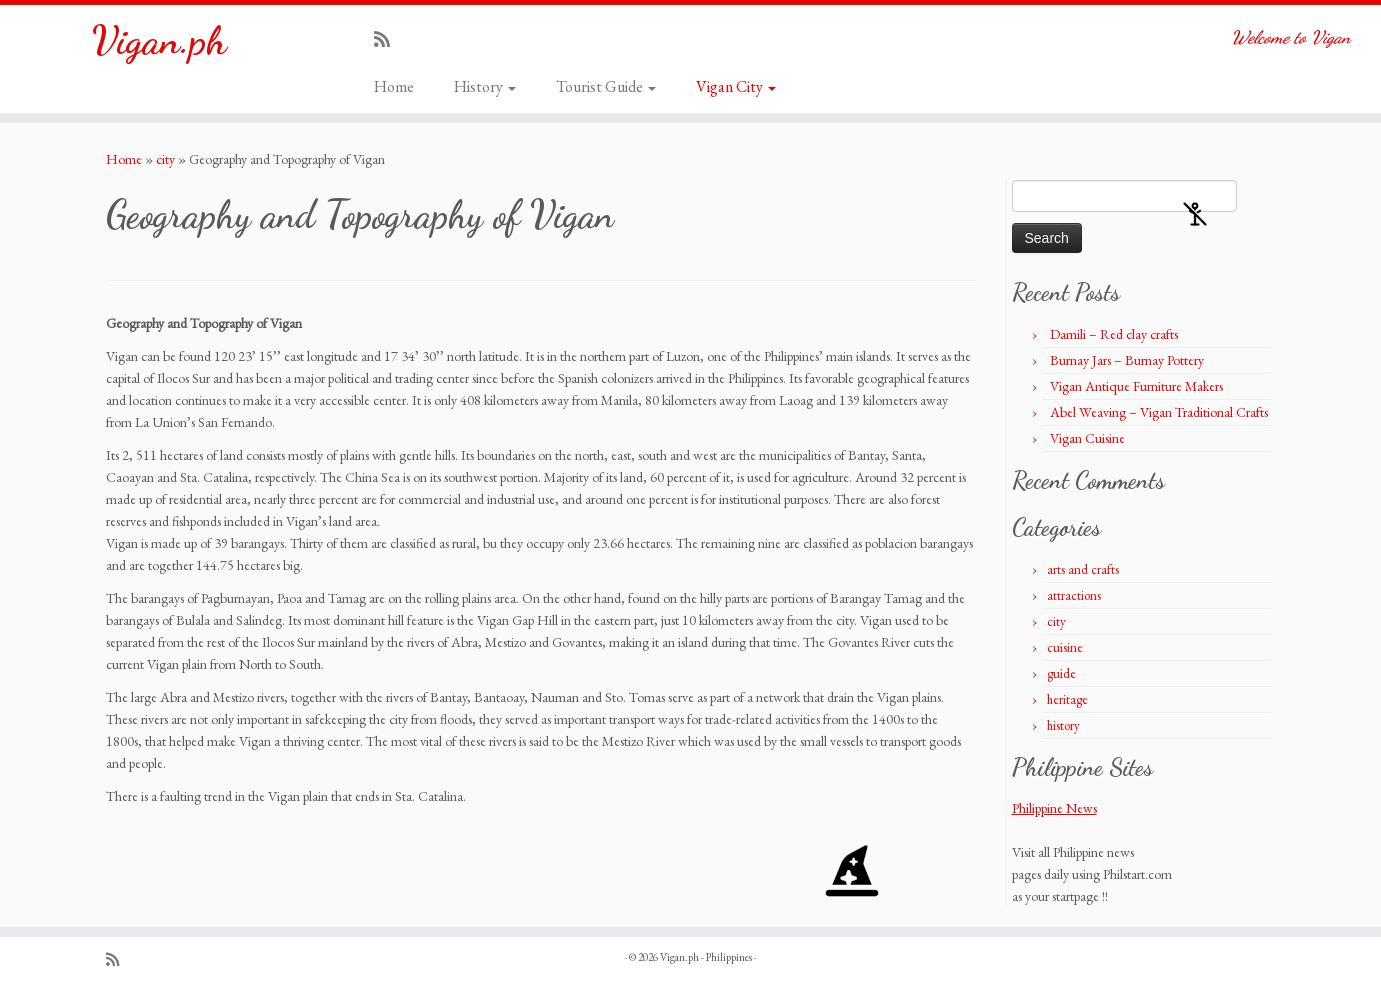 The height and width of the screenshot is (989, 1381). I want to click on disable wardrobe or clothing display feature, so click(1195, 214).